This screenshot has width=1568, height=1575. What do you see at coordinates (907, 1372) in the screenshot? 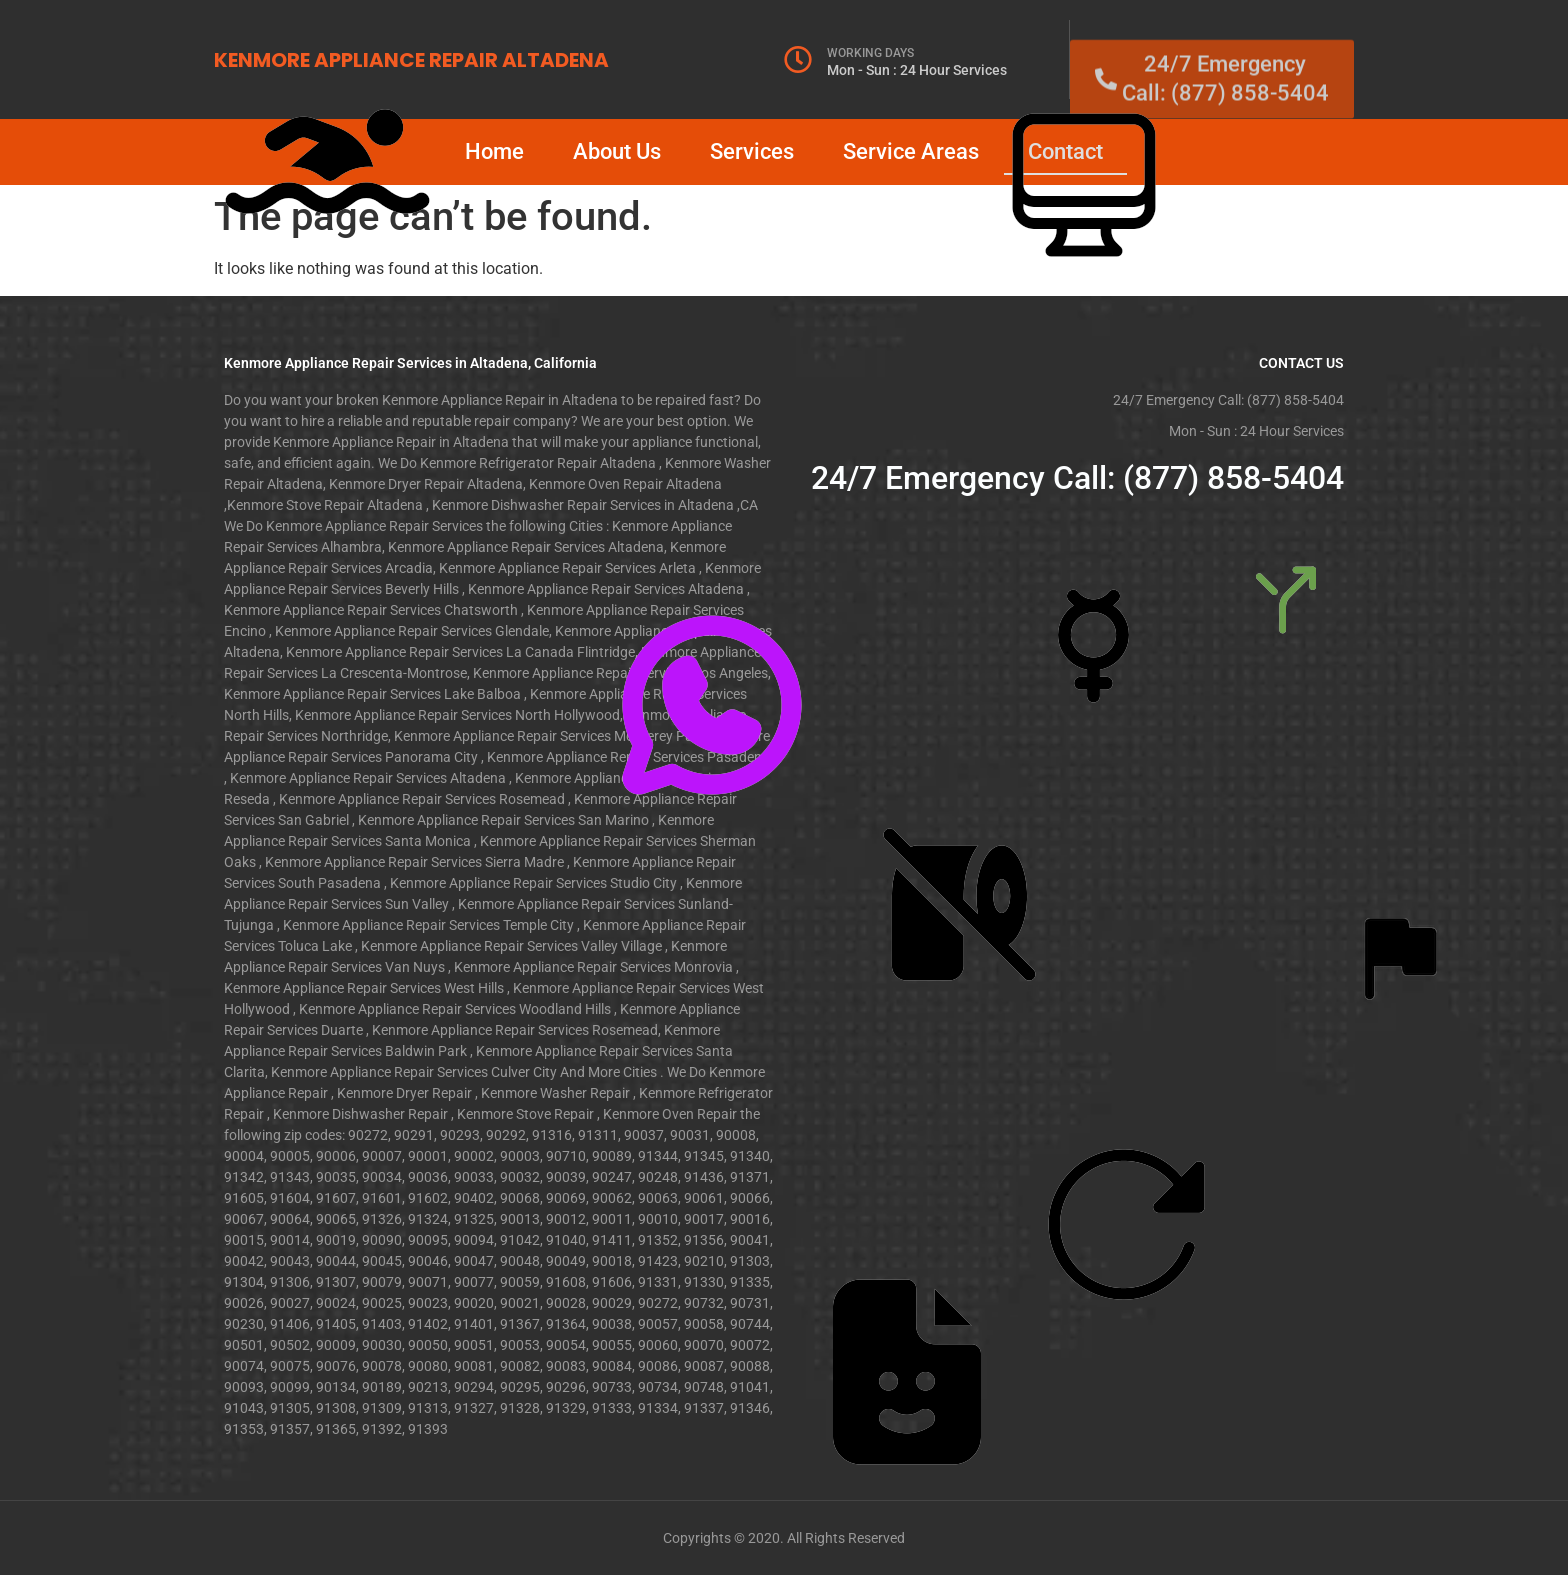
I see `view a friendly or positive document` at bounding box center [907, 1372].